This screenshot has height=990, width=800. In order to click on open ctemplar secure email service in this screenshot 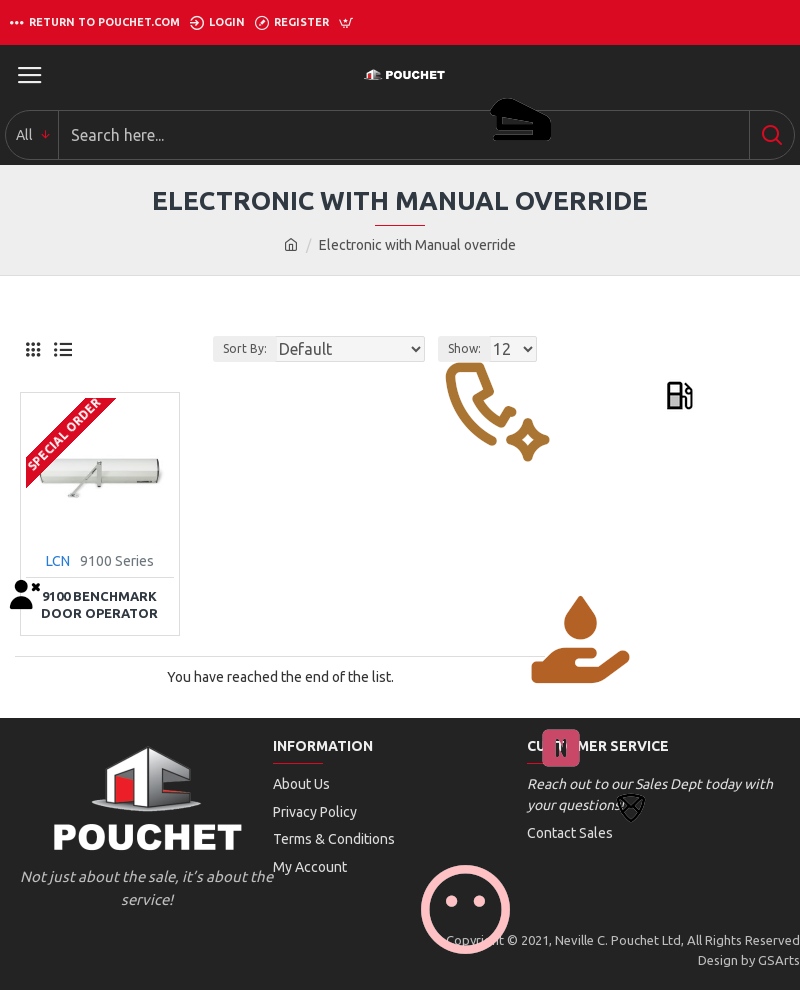, I will do `click(631, 808)`.